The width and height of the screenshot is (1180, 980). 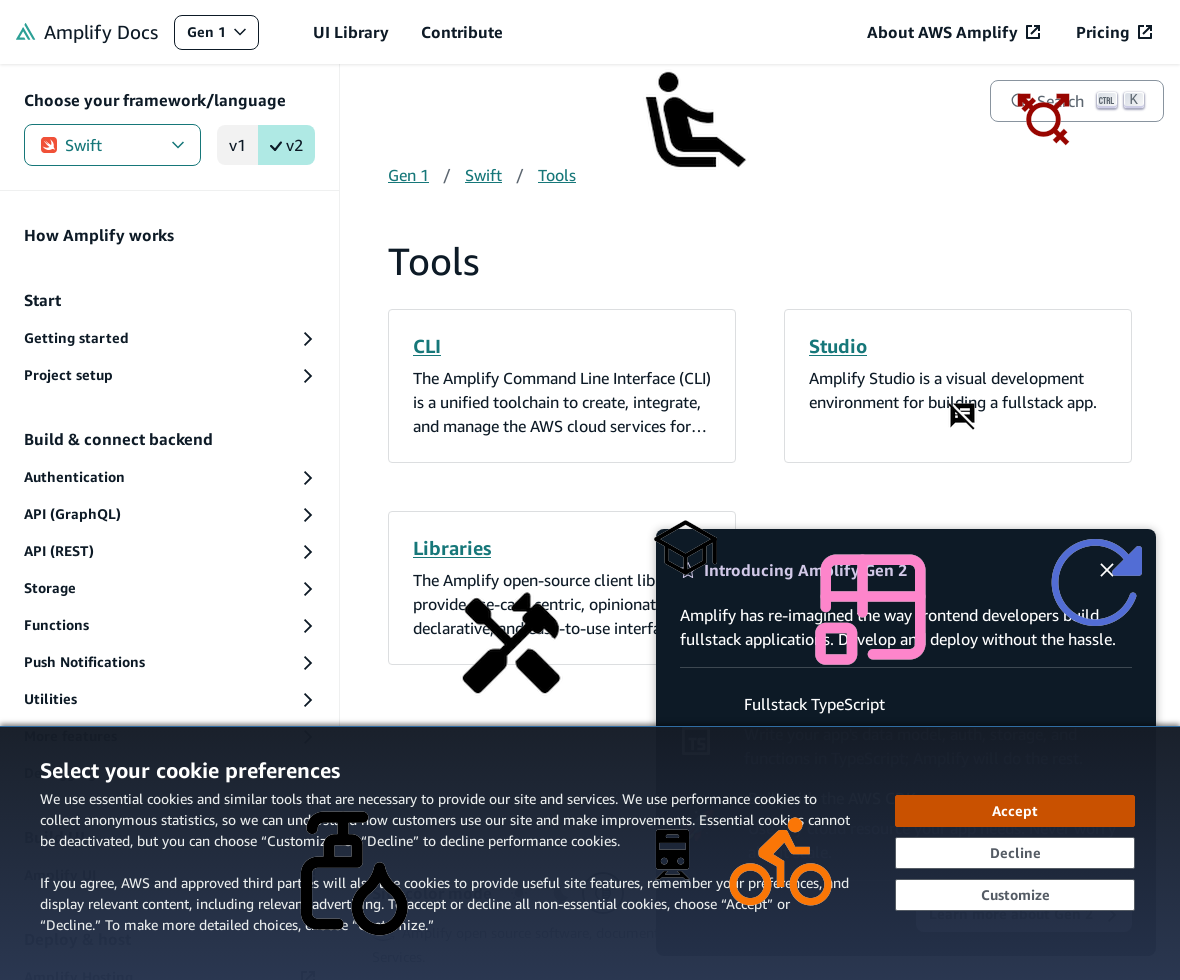 I want to click on select extra legroom seating option, so click(x=696, y=122).